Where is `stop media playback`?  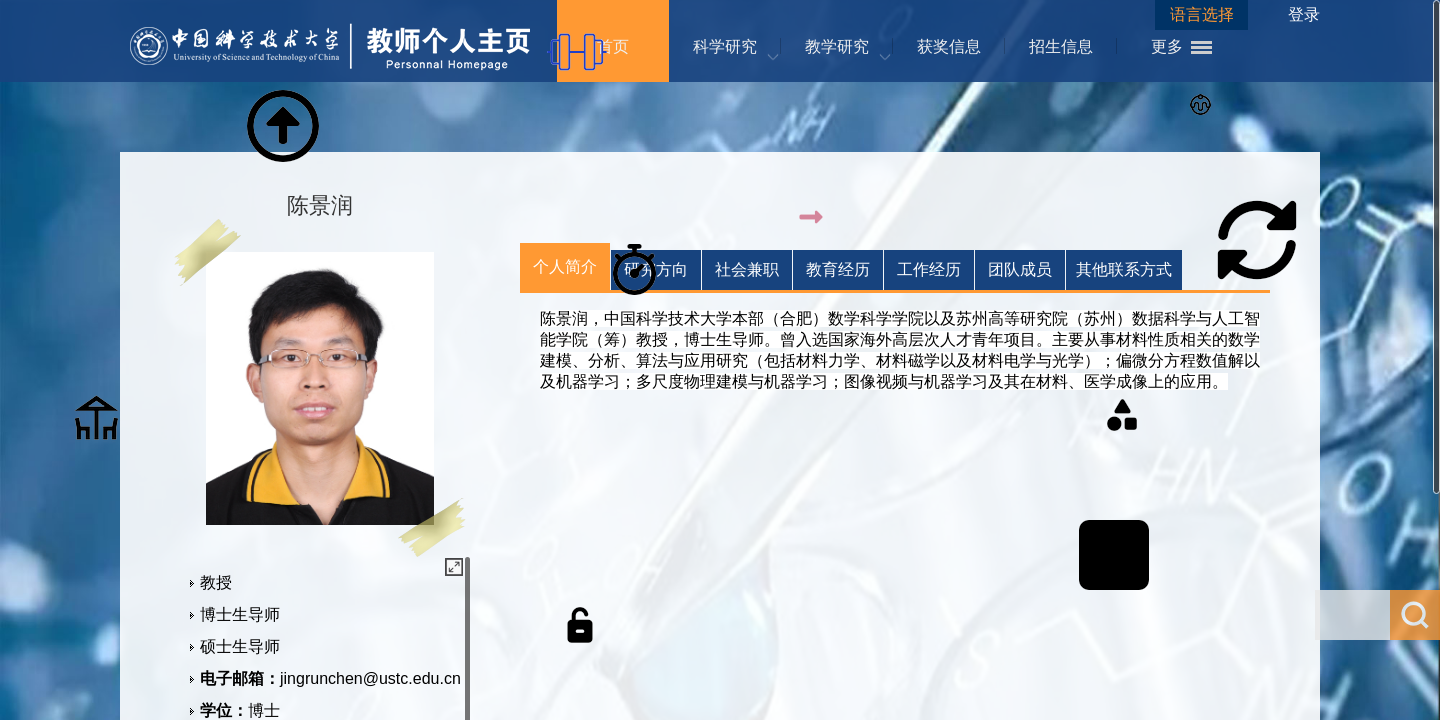
stop media playback is located at coordinates (1114, 555).